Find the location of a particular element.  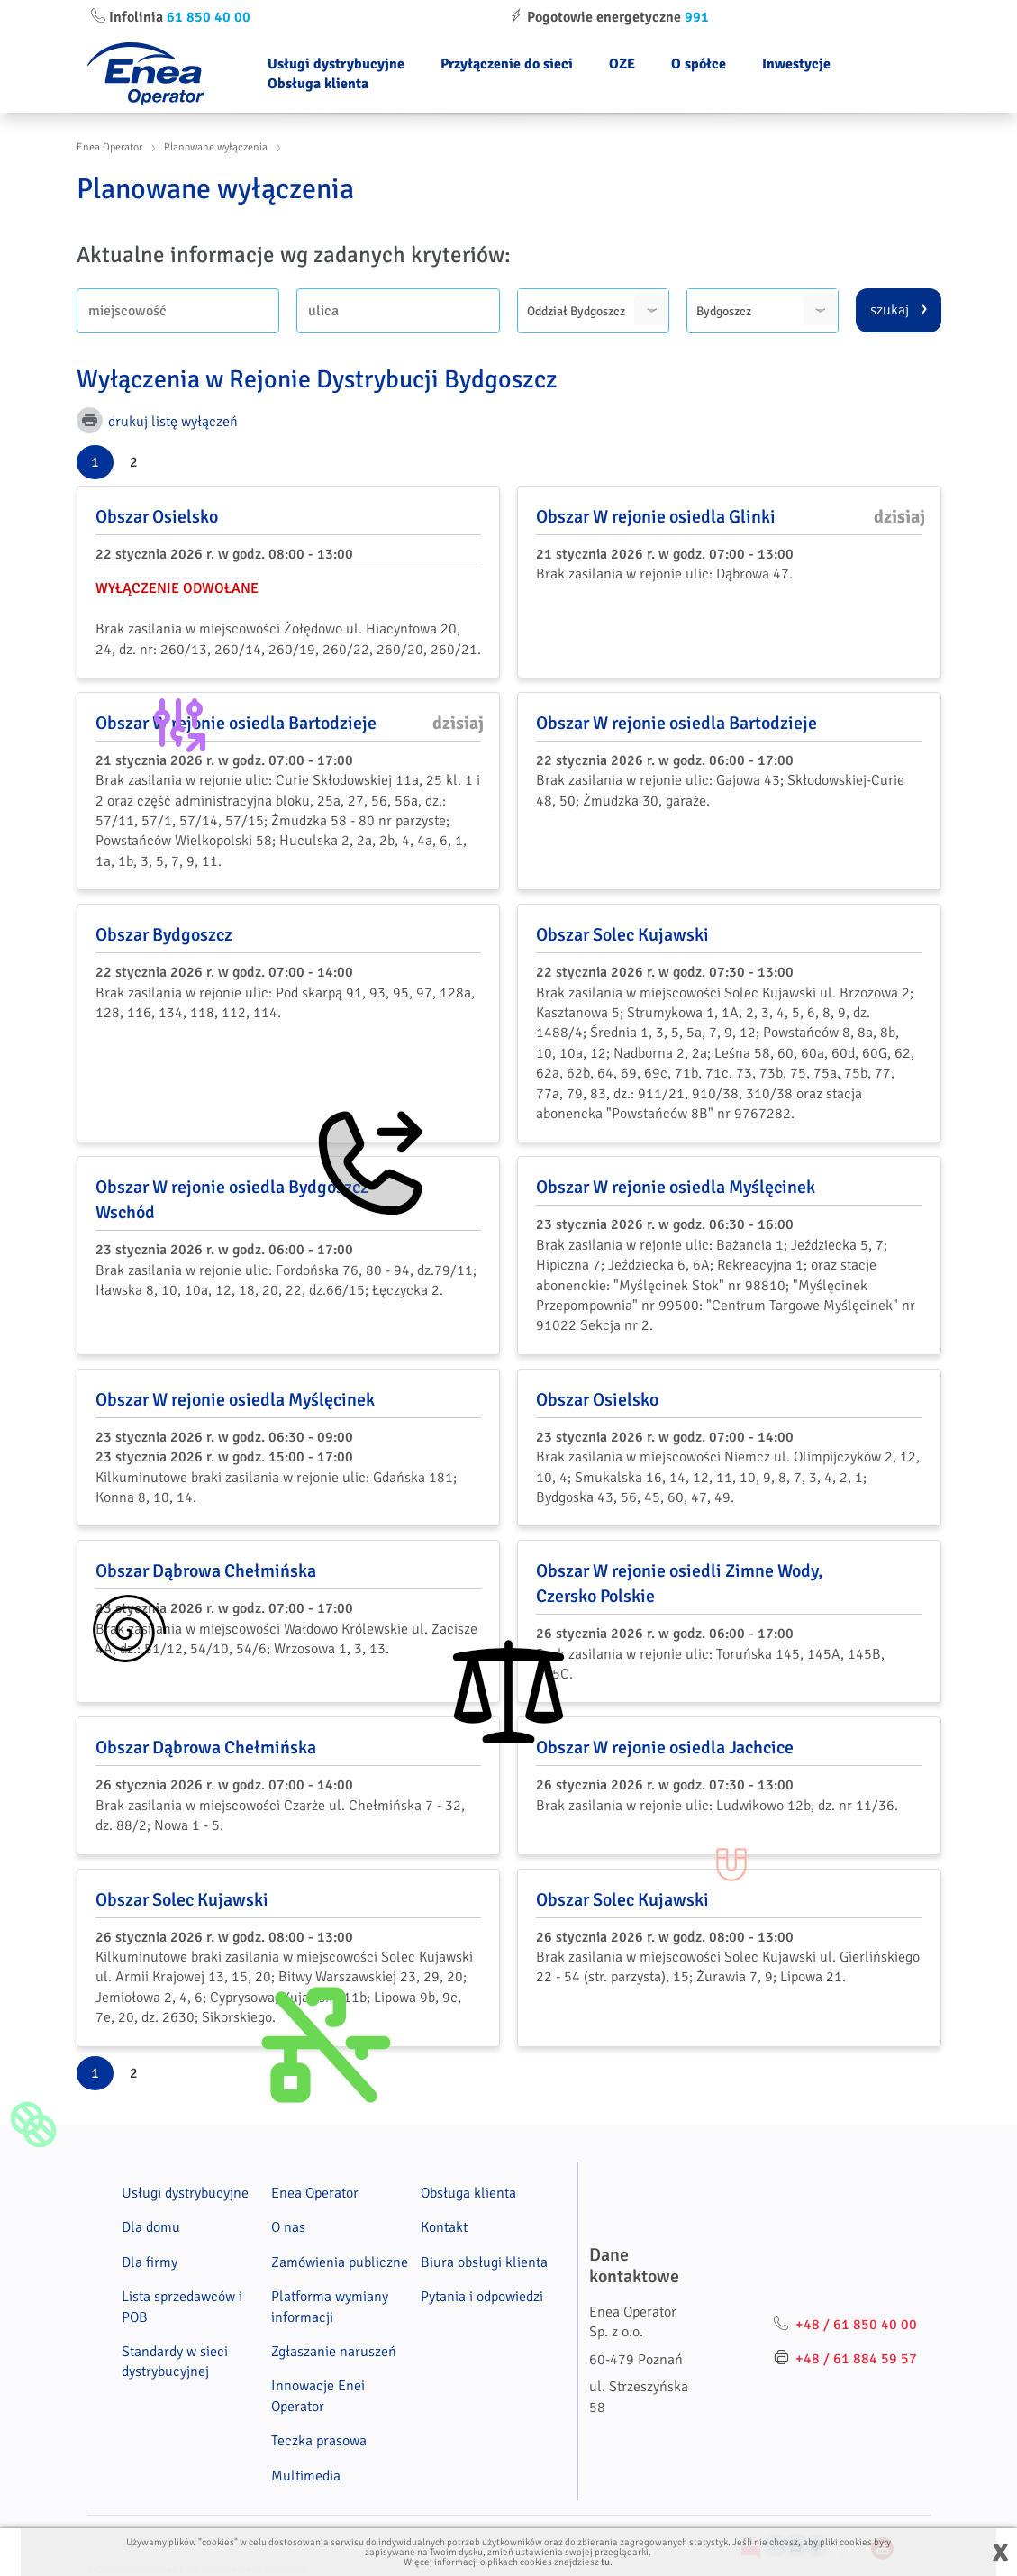

merge or combine selected objects is located at coordinates (33, 2125).